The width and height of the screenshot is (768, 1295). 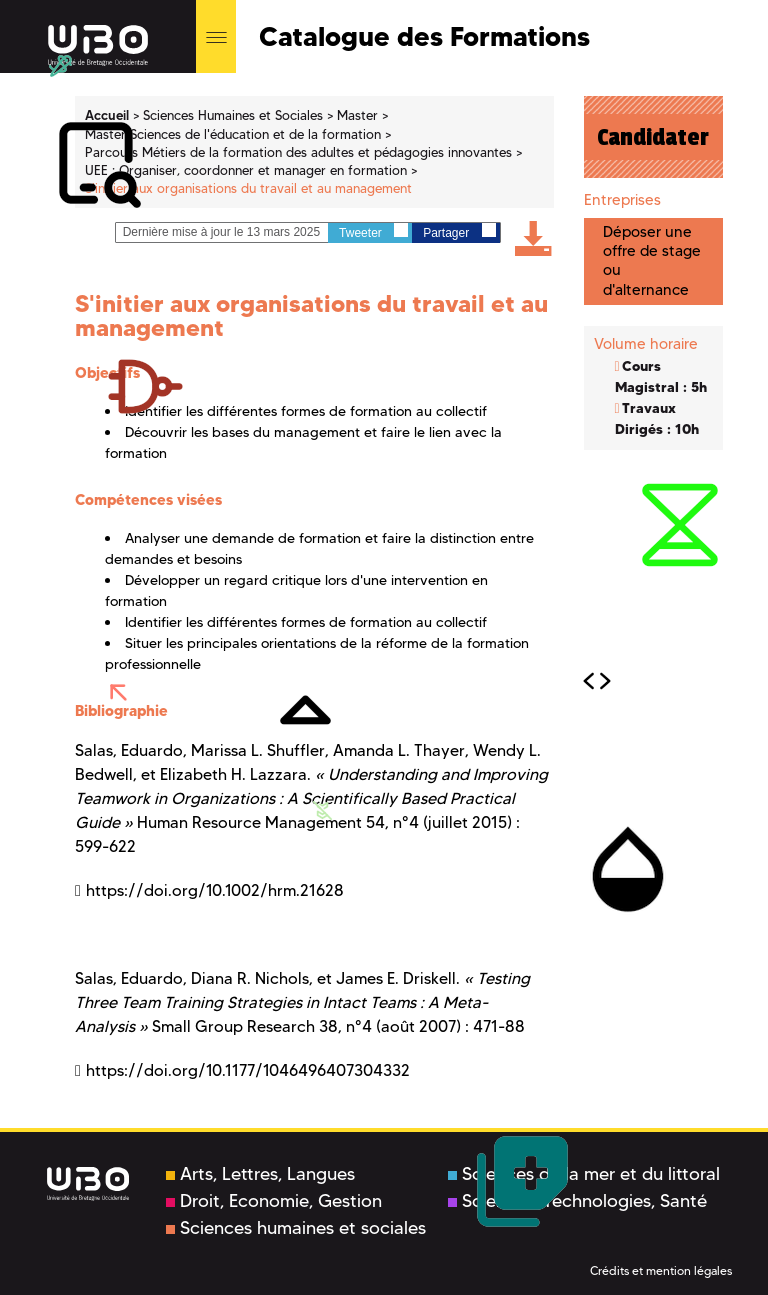 What do you see at coordinates (145, 386) in the screenshot?
I see `represents a NAND logic gate in circuit design` at bounding box center [145, 386].